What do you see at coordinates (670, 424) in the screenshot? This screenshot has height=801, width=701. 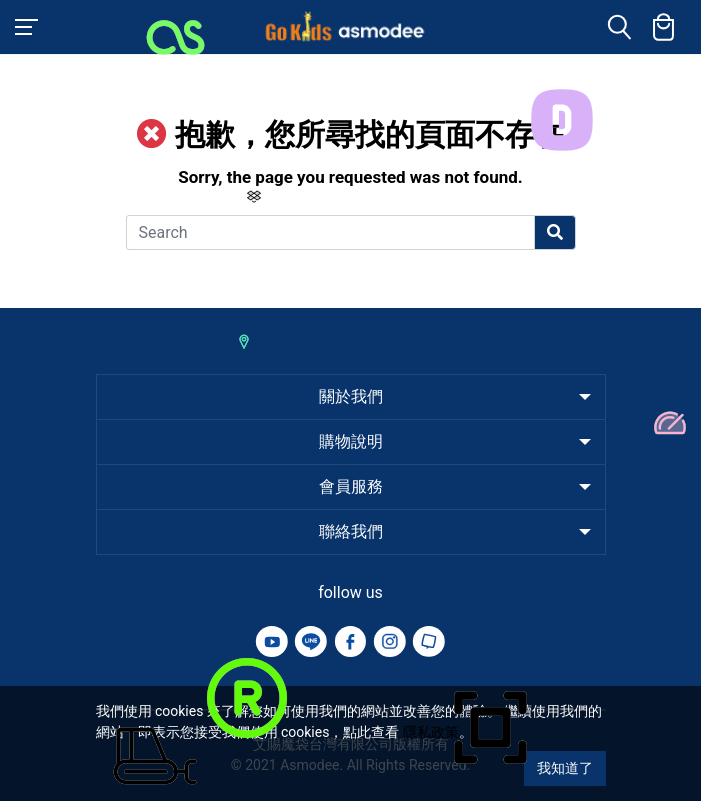 I see `view speed or performance metrics` at bounding box center [670, 424].